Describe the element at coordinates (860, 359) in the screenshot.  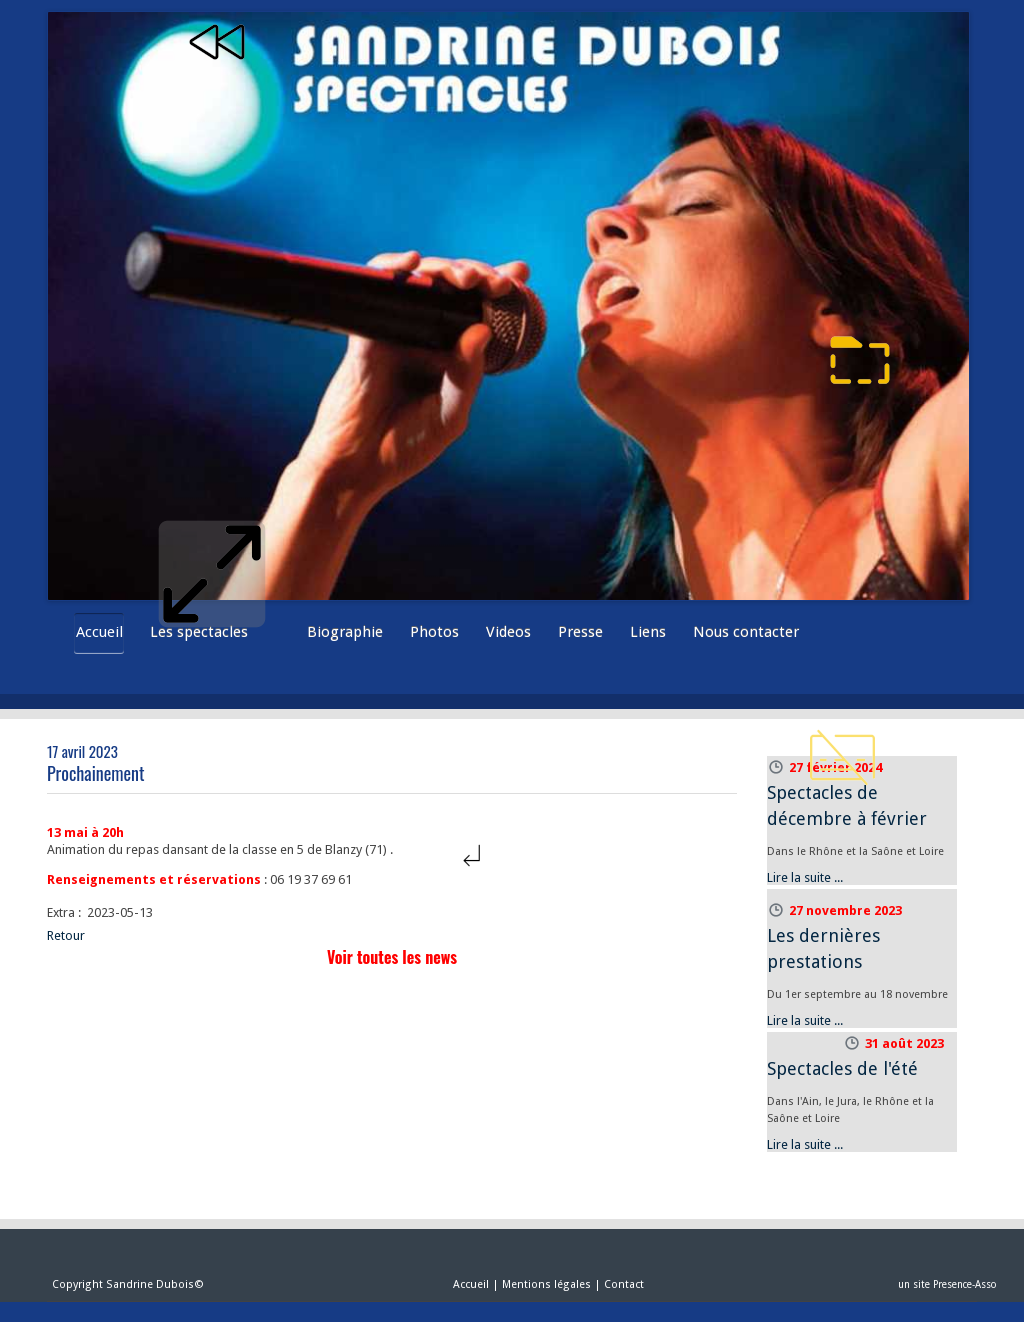
I see `create a new folder` at that location.